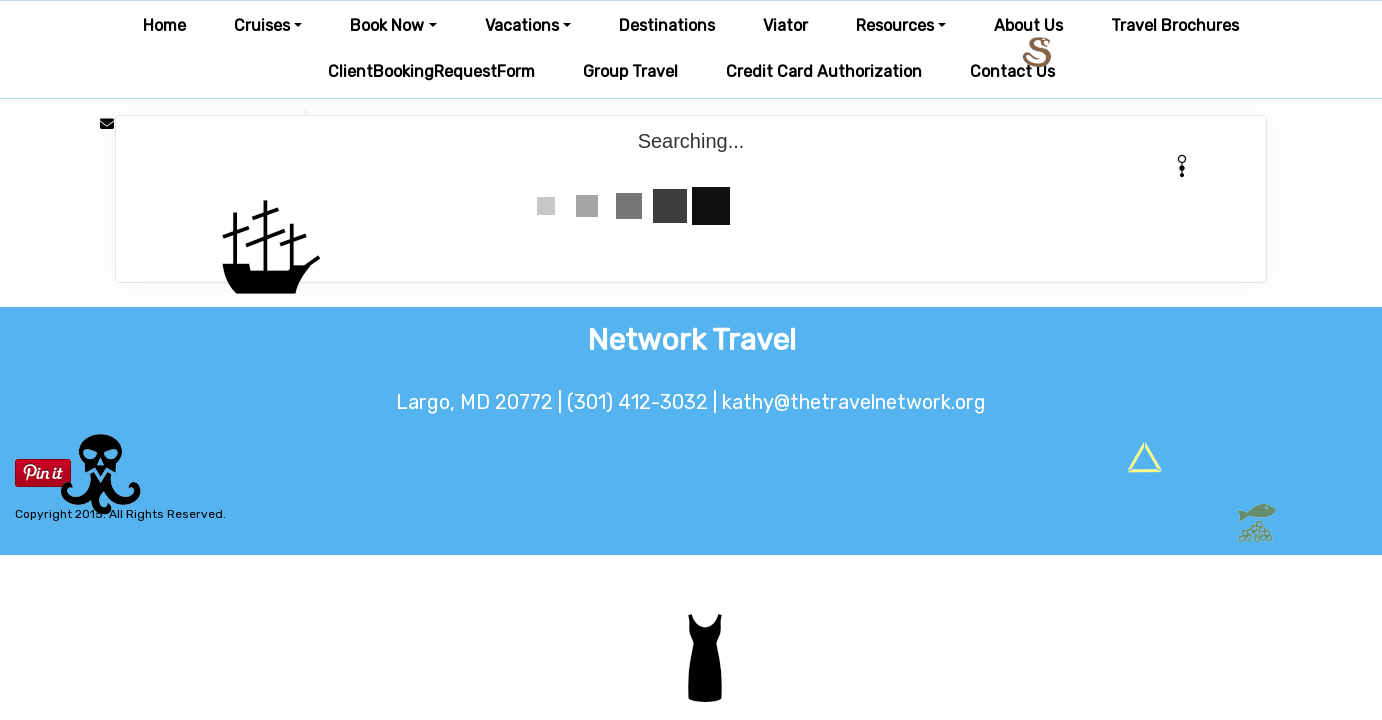  What do you see at coordinates (1037, 52) in the screenshot?
I see `play snake game` at bounding box center [1037, 52].